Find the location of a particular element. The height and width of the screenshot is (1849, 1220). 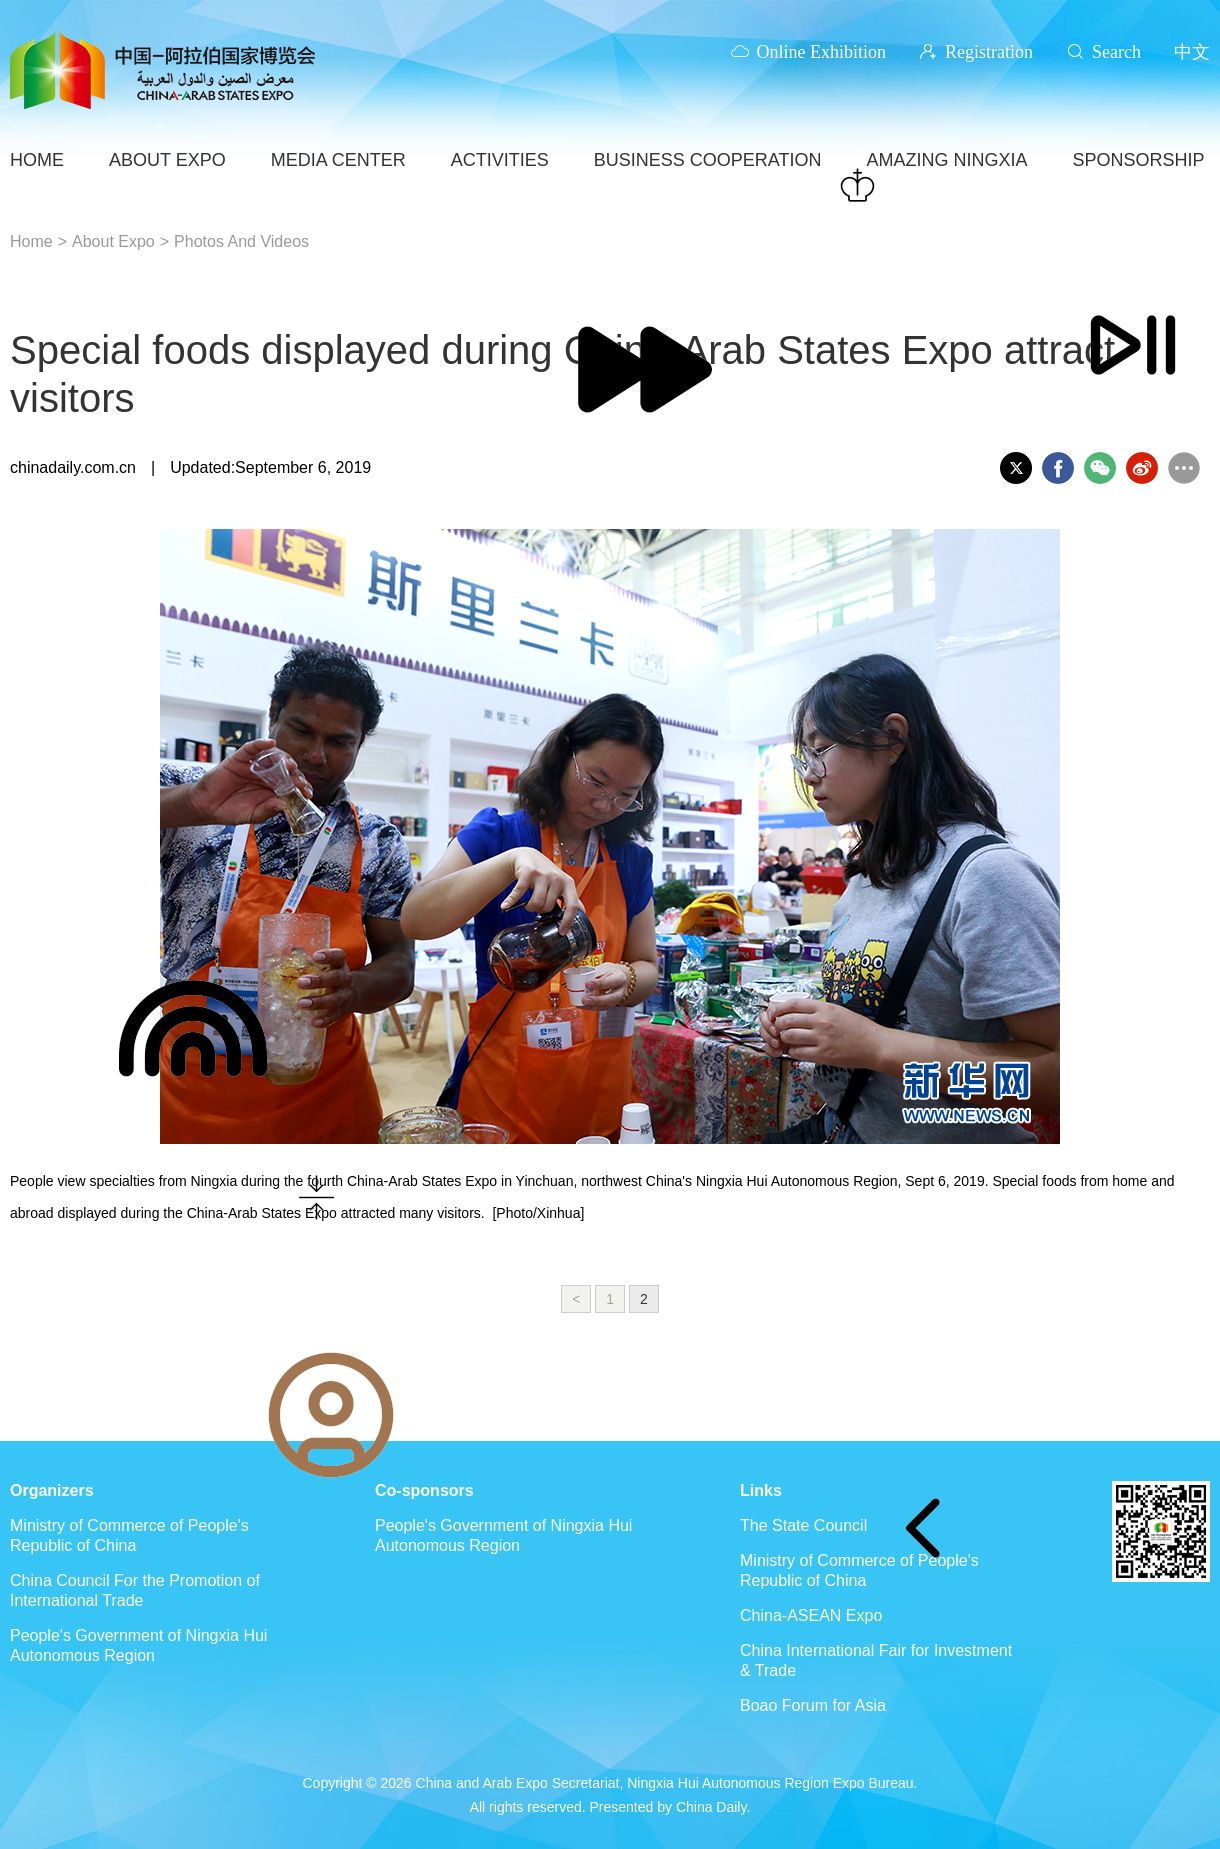

collapse or minimize vertical content is located at coordinates (316, 1197).